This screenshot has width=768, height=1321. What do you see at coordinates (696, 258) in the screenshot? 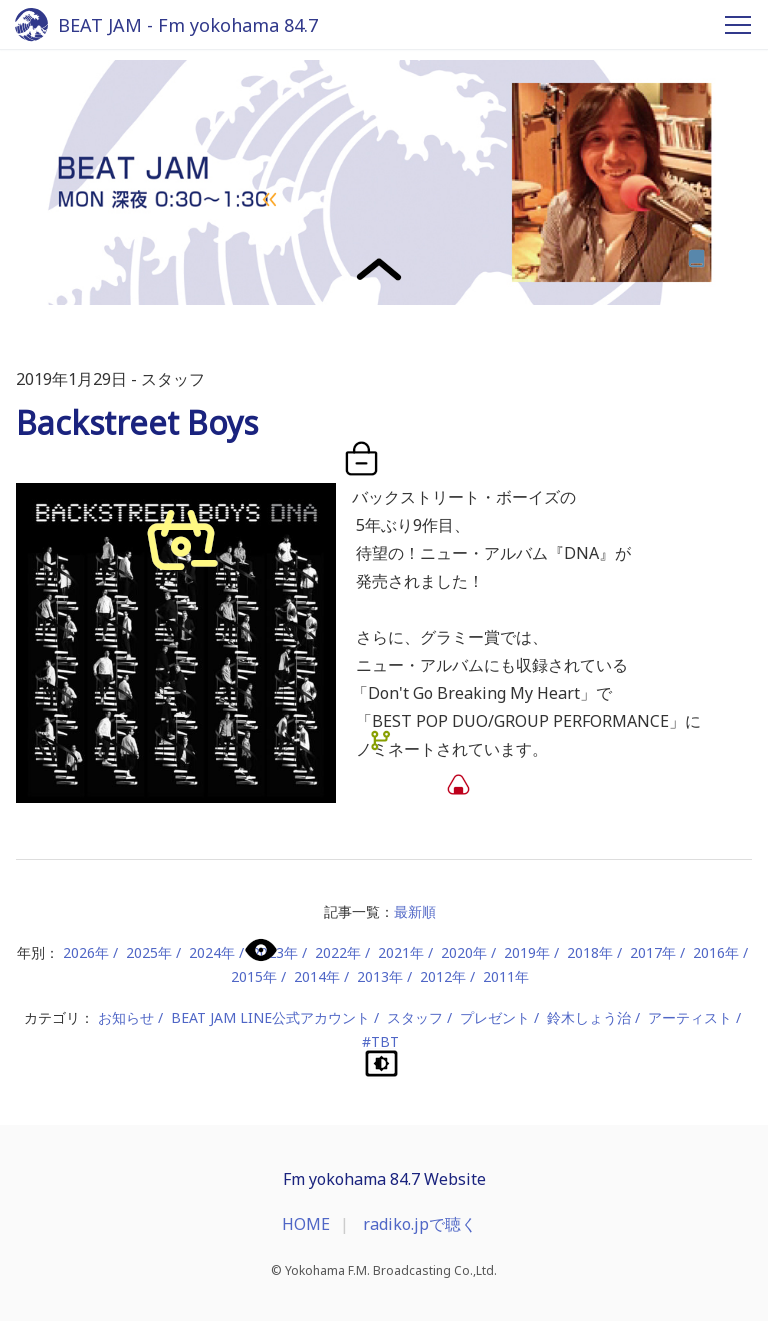
I see `open your library or reading list` at bounding box center [696, 258].